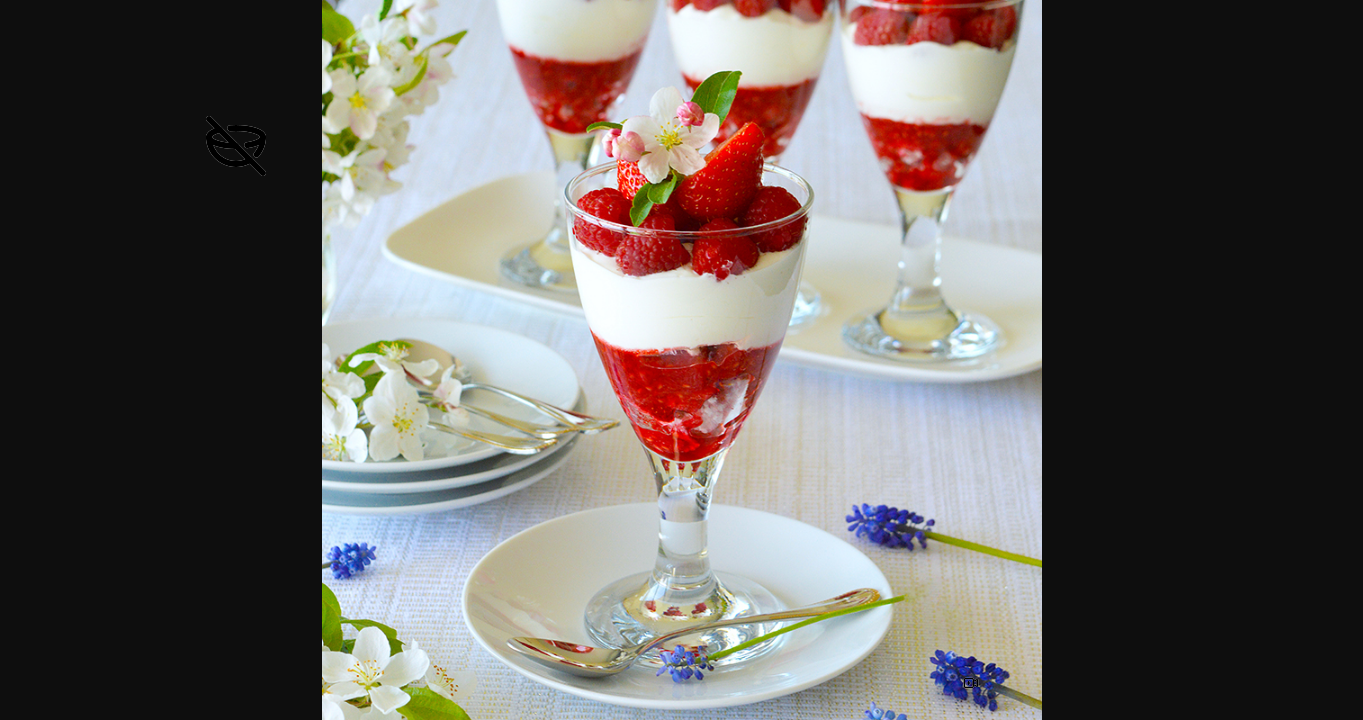 The height and width of the screenshot is (720, 1363). I want to click on add a new video, so click(971, 683).